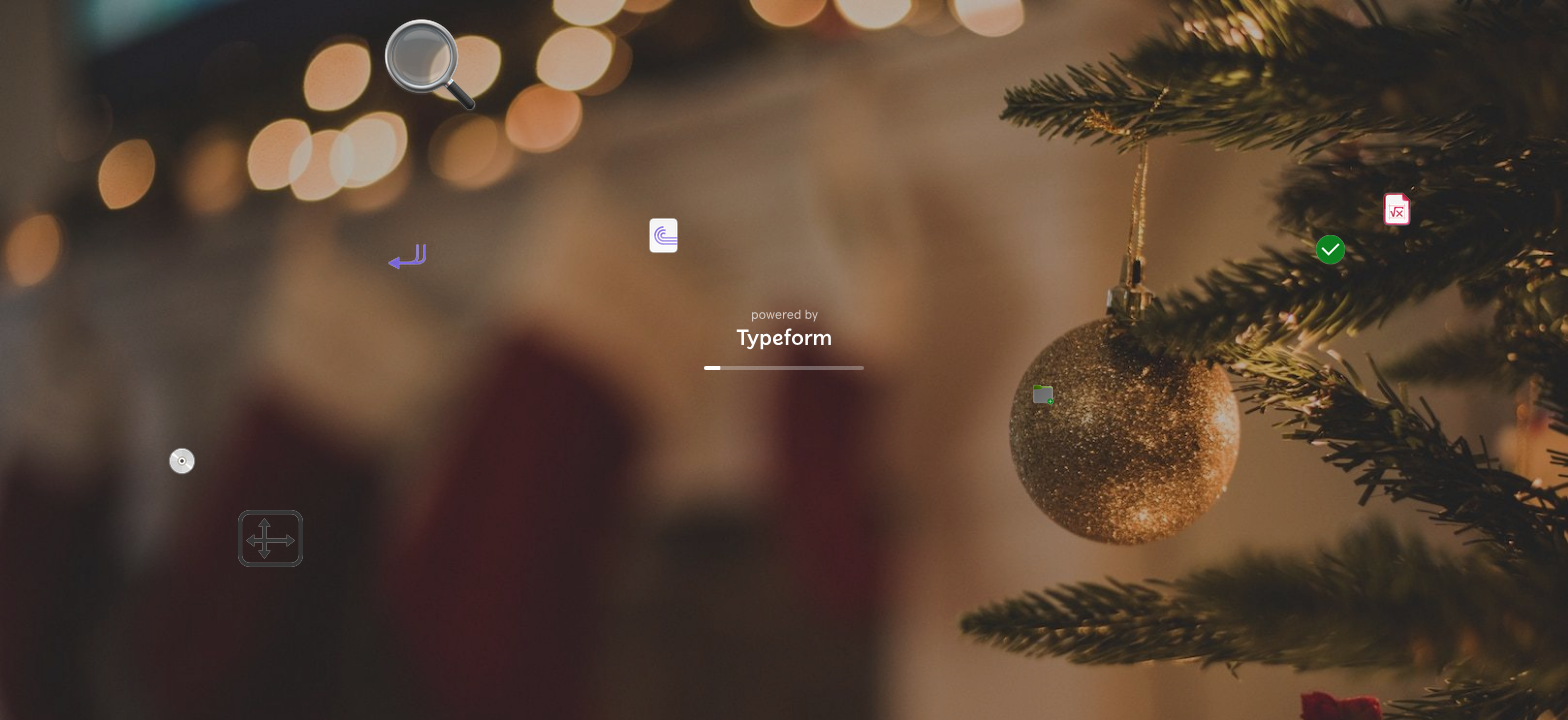  What do you see at coordinates (270, 538) in the screenshot?
I see `adjust display or screen settings` at bounding box center [270, 538].